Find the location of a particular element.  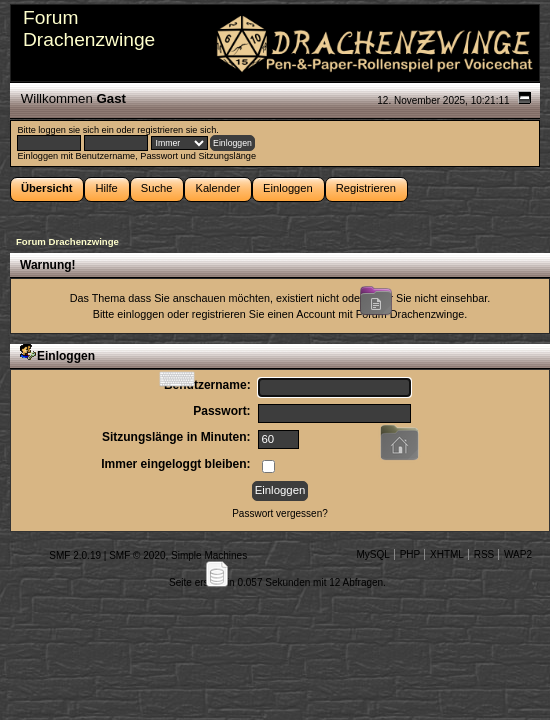

connect a bluetooth keyboard is located at coordinates (177, 379).